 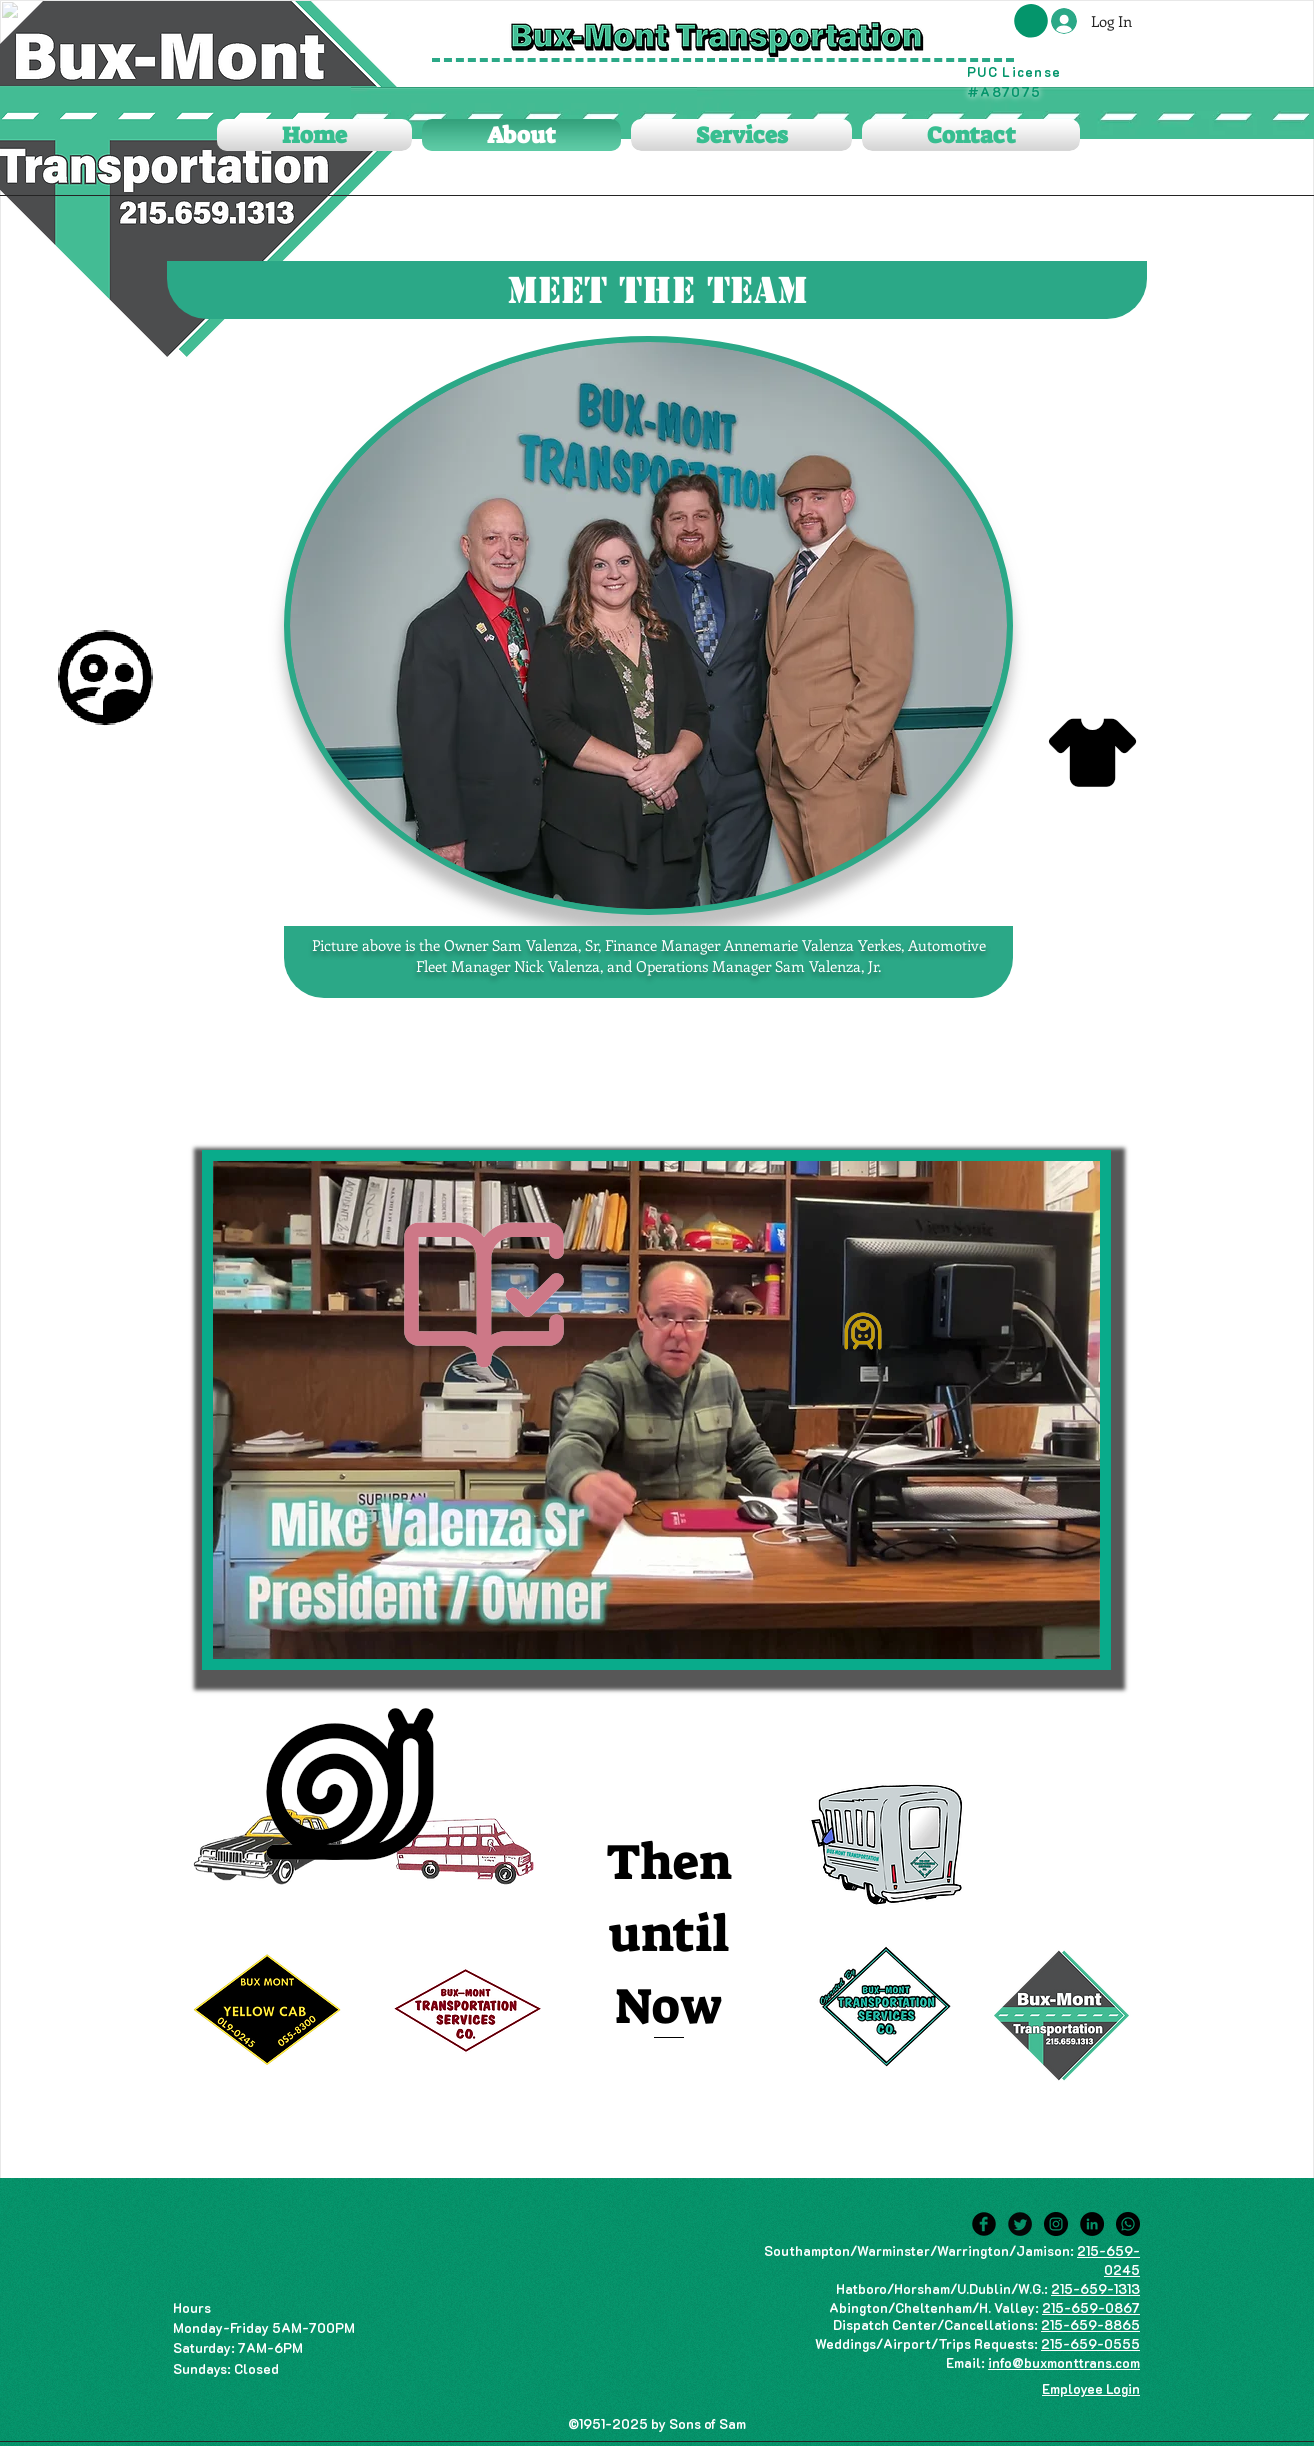 What do you see at coordinates (863, 1331) in the screenshot?
I see `view train or rail transit options` at bounding box center [863, 1331].